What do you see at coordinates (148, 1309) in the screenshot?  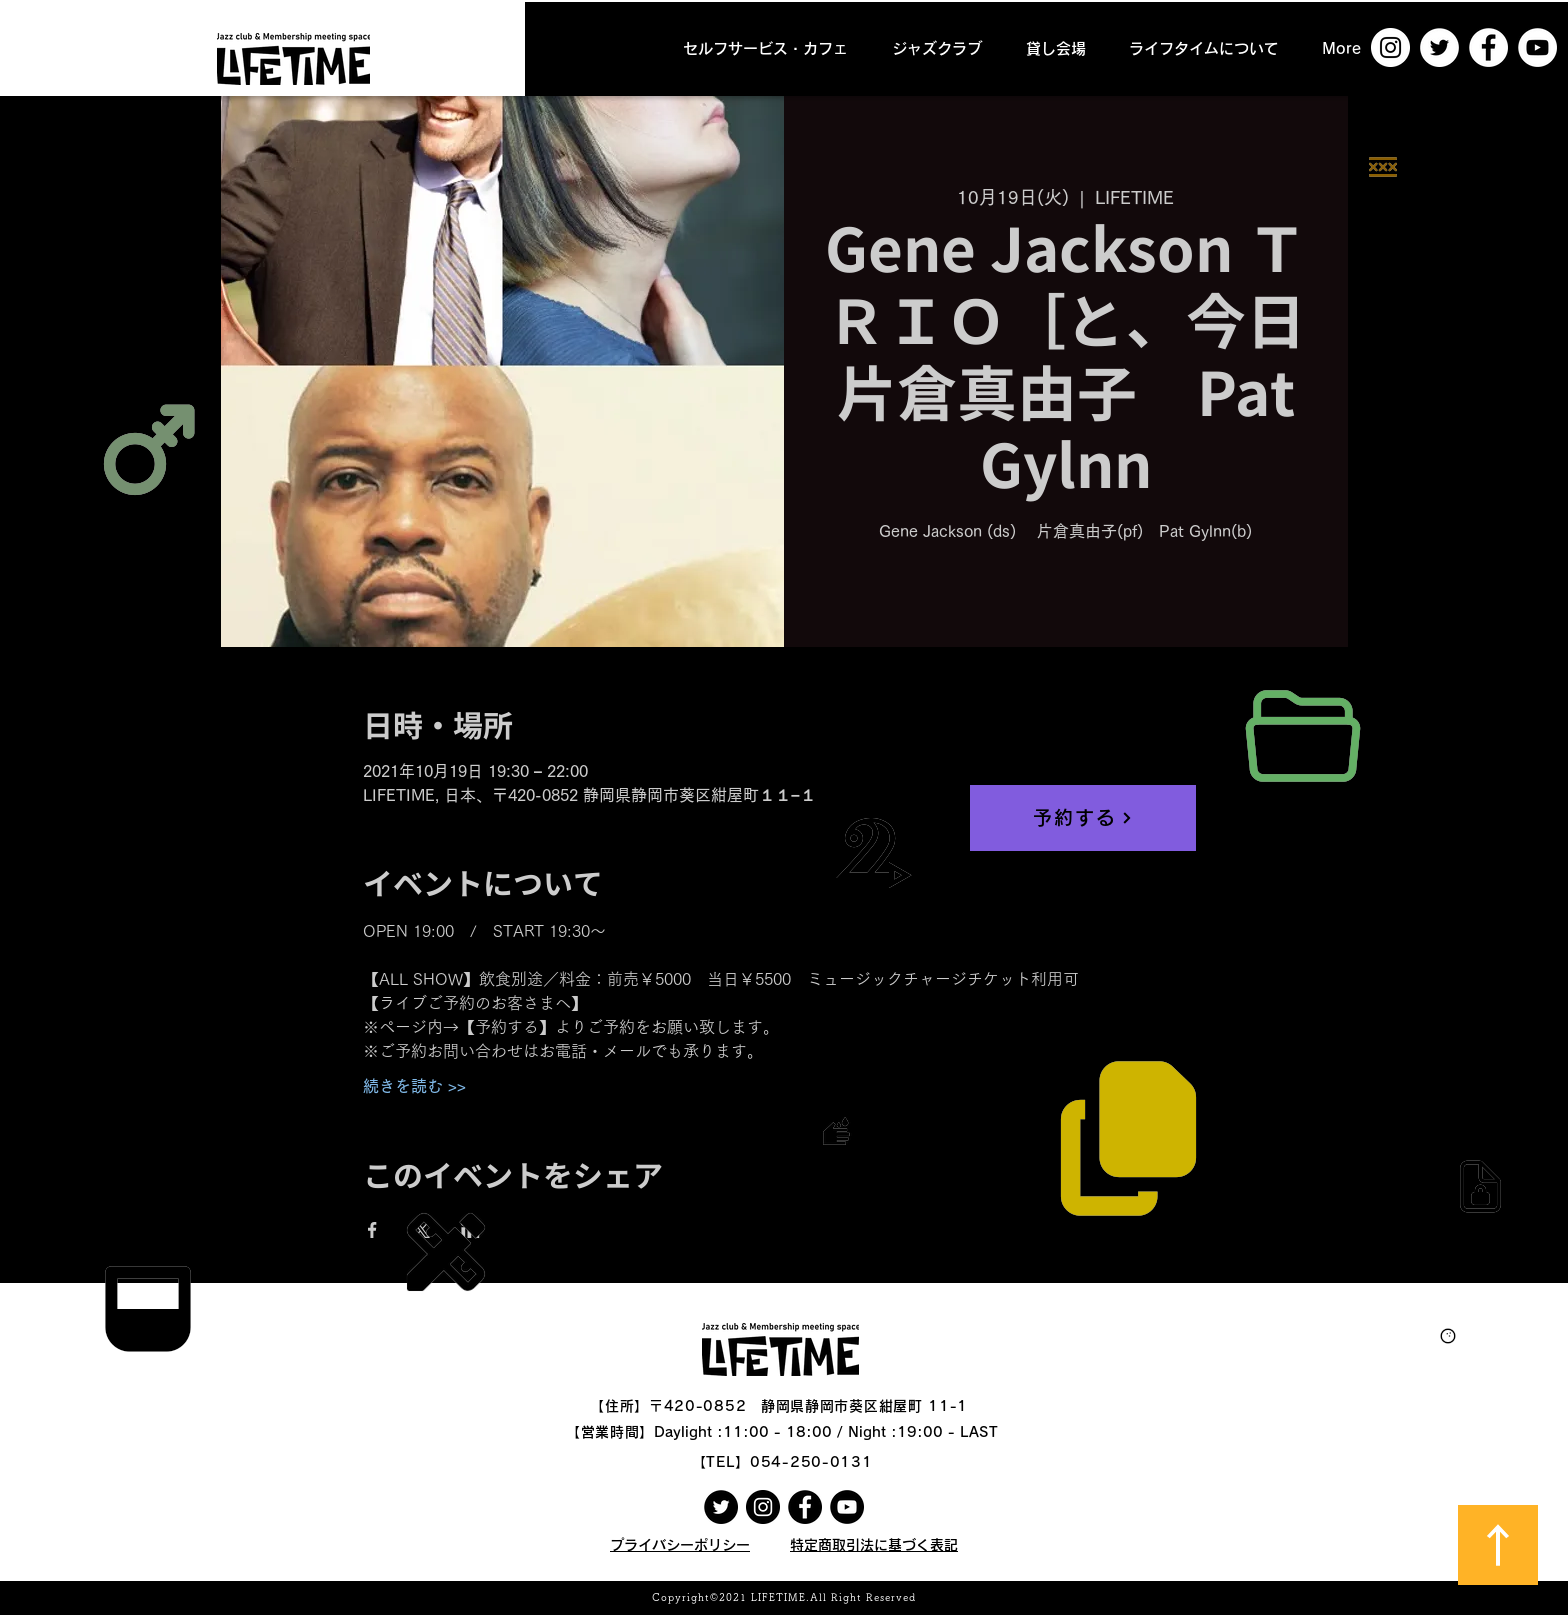 I see `access bar or drinks menu` at bounding box center [148, 1309].